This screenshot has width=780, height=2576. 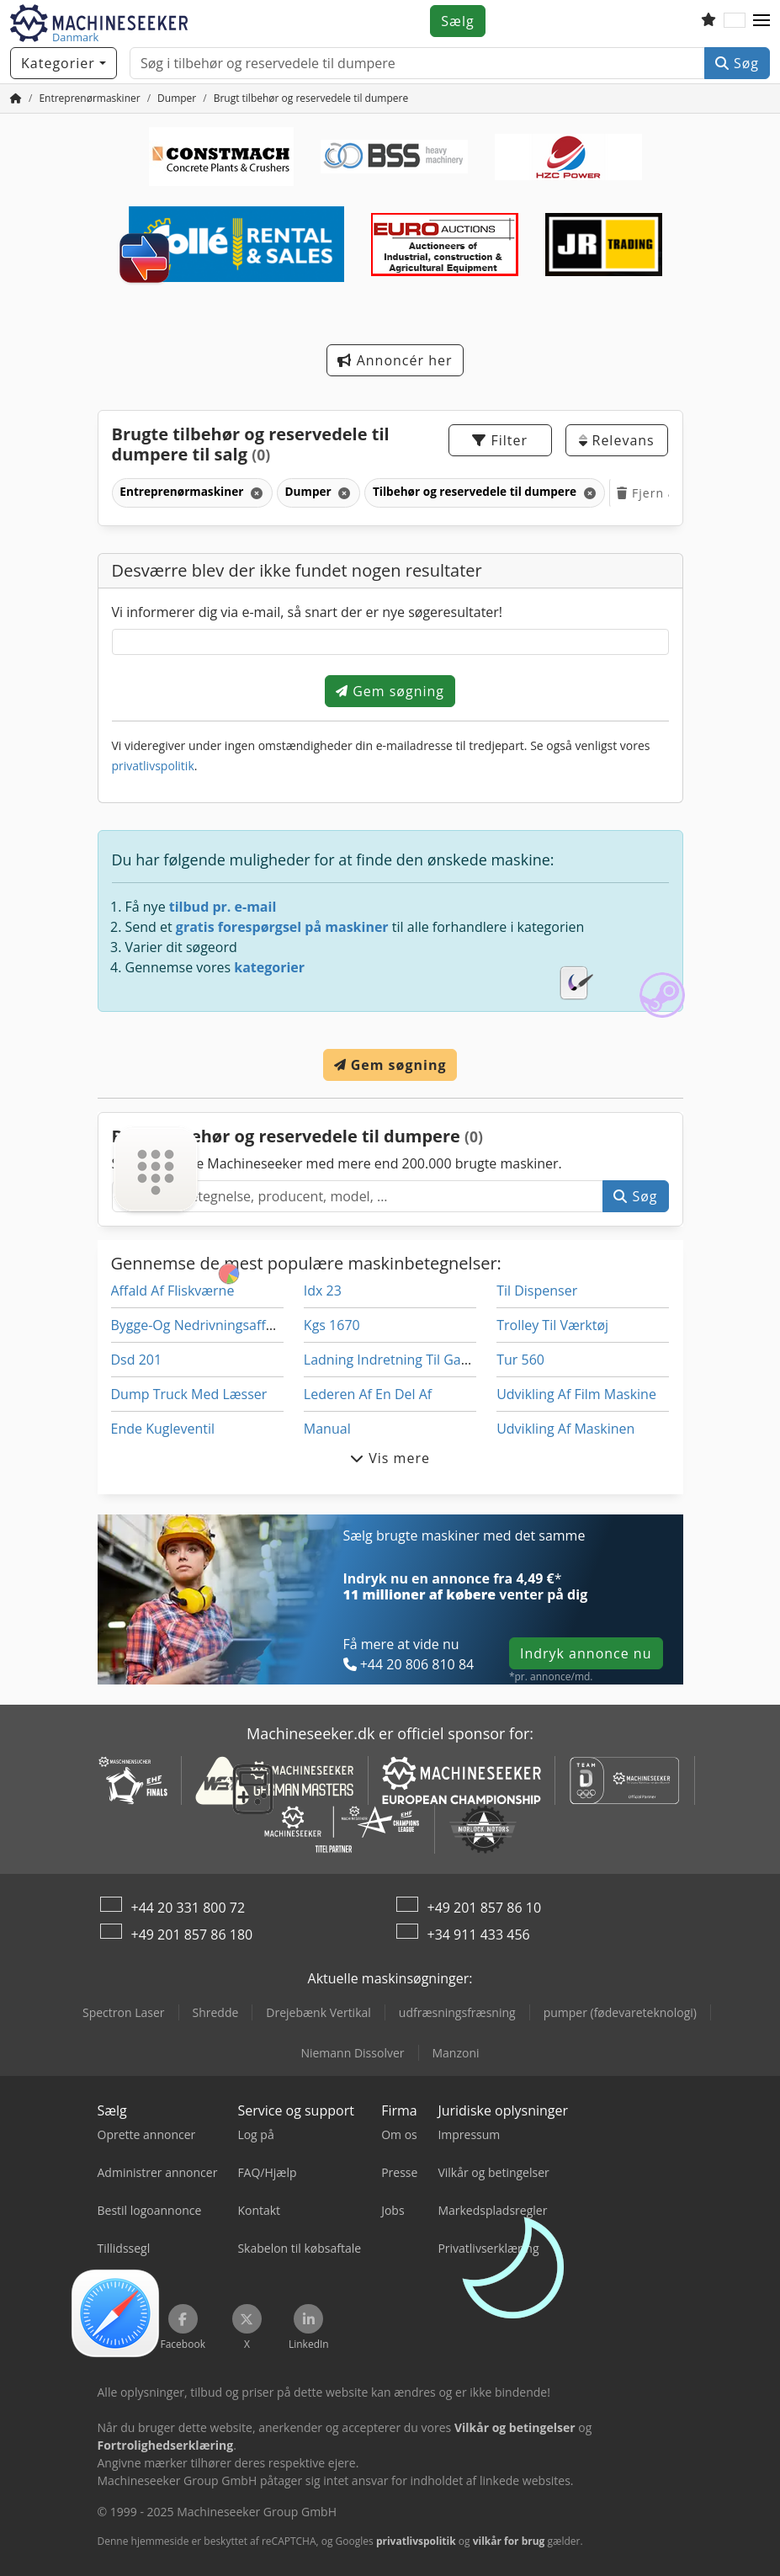 I want to click on indicates half-width input mode is active in fcitx, so click(x=512, y=2267).